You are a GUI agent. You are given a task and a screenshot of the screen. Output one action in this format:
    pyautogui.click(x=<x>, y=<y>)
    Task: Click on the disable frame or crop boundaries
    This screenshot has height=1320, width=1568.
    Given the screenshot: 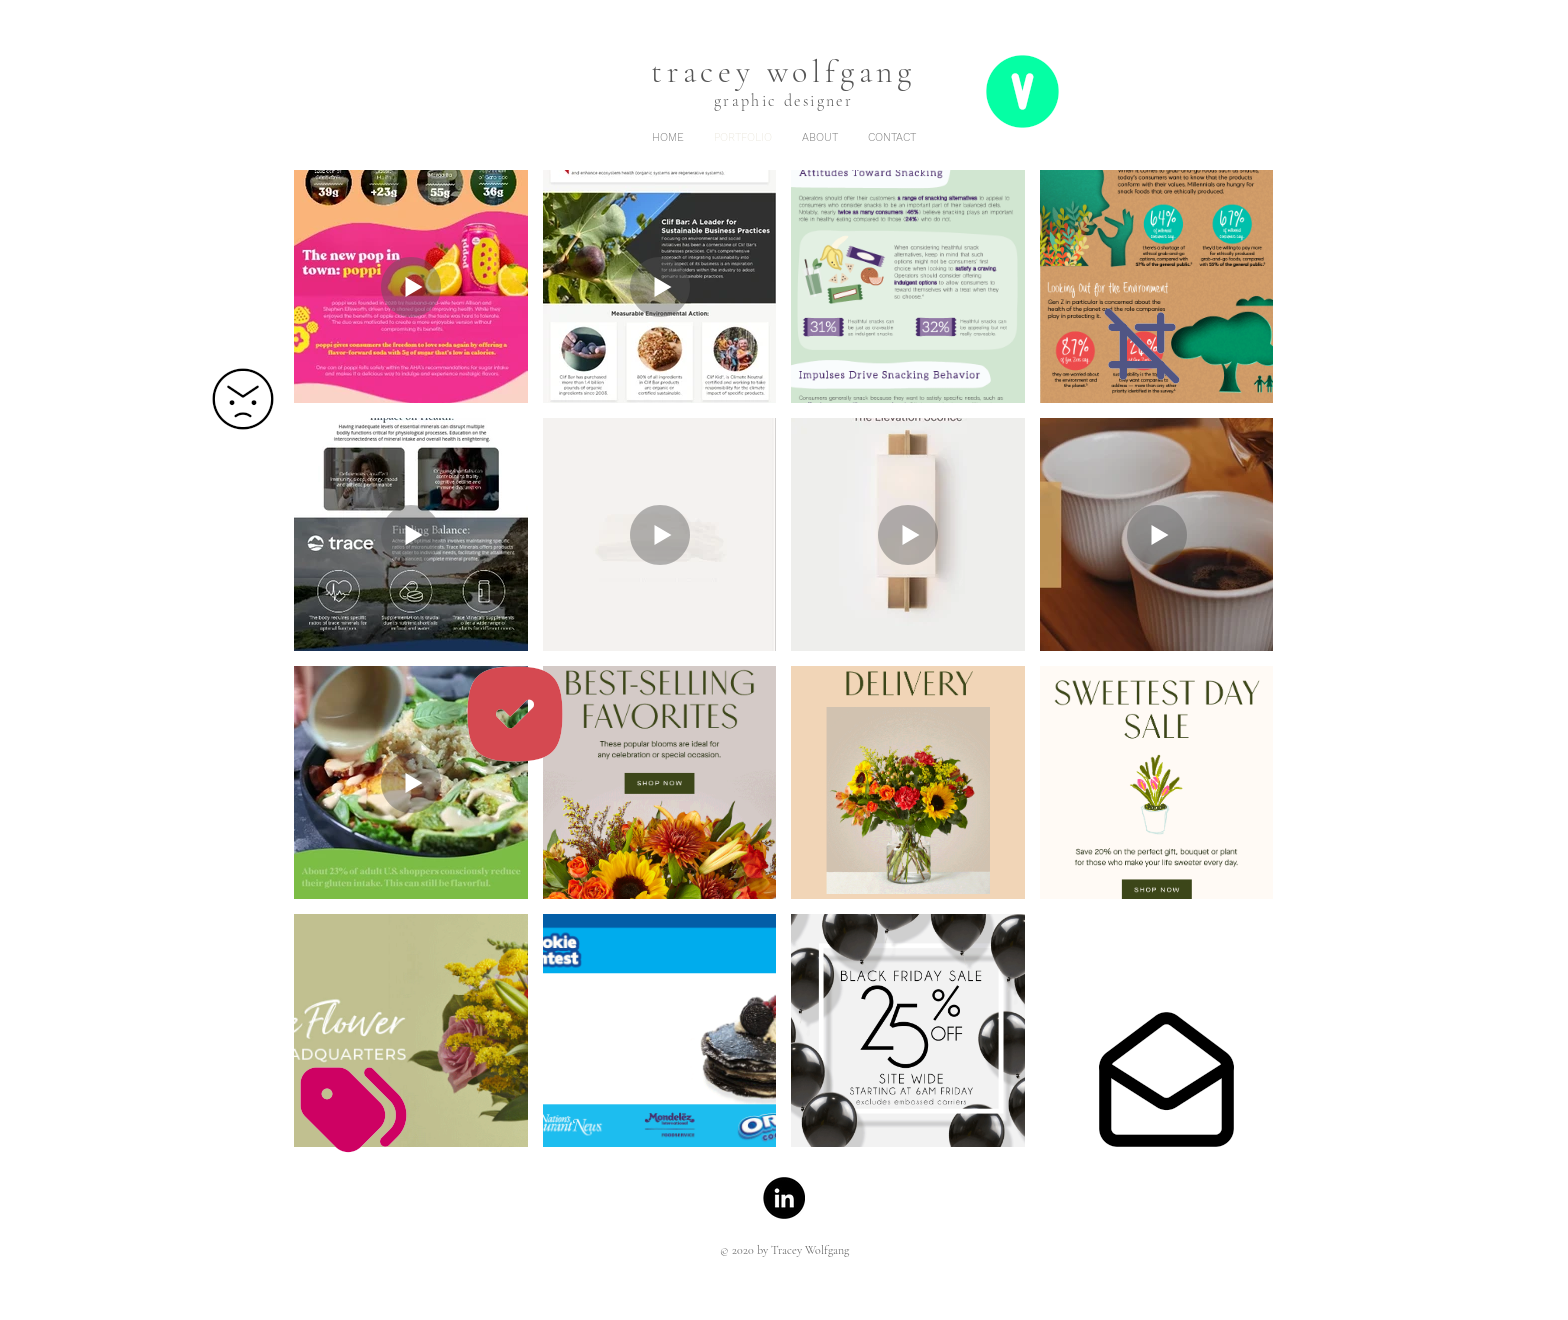 What is the action you would take?
    pyautogui.click(x=1142, y=346)
    